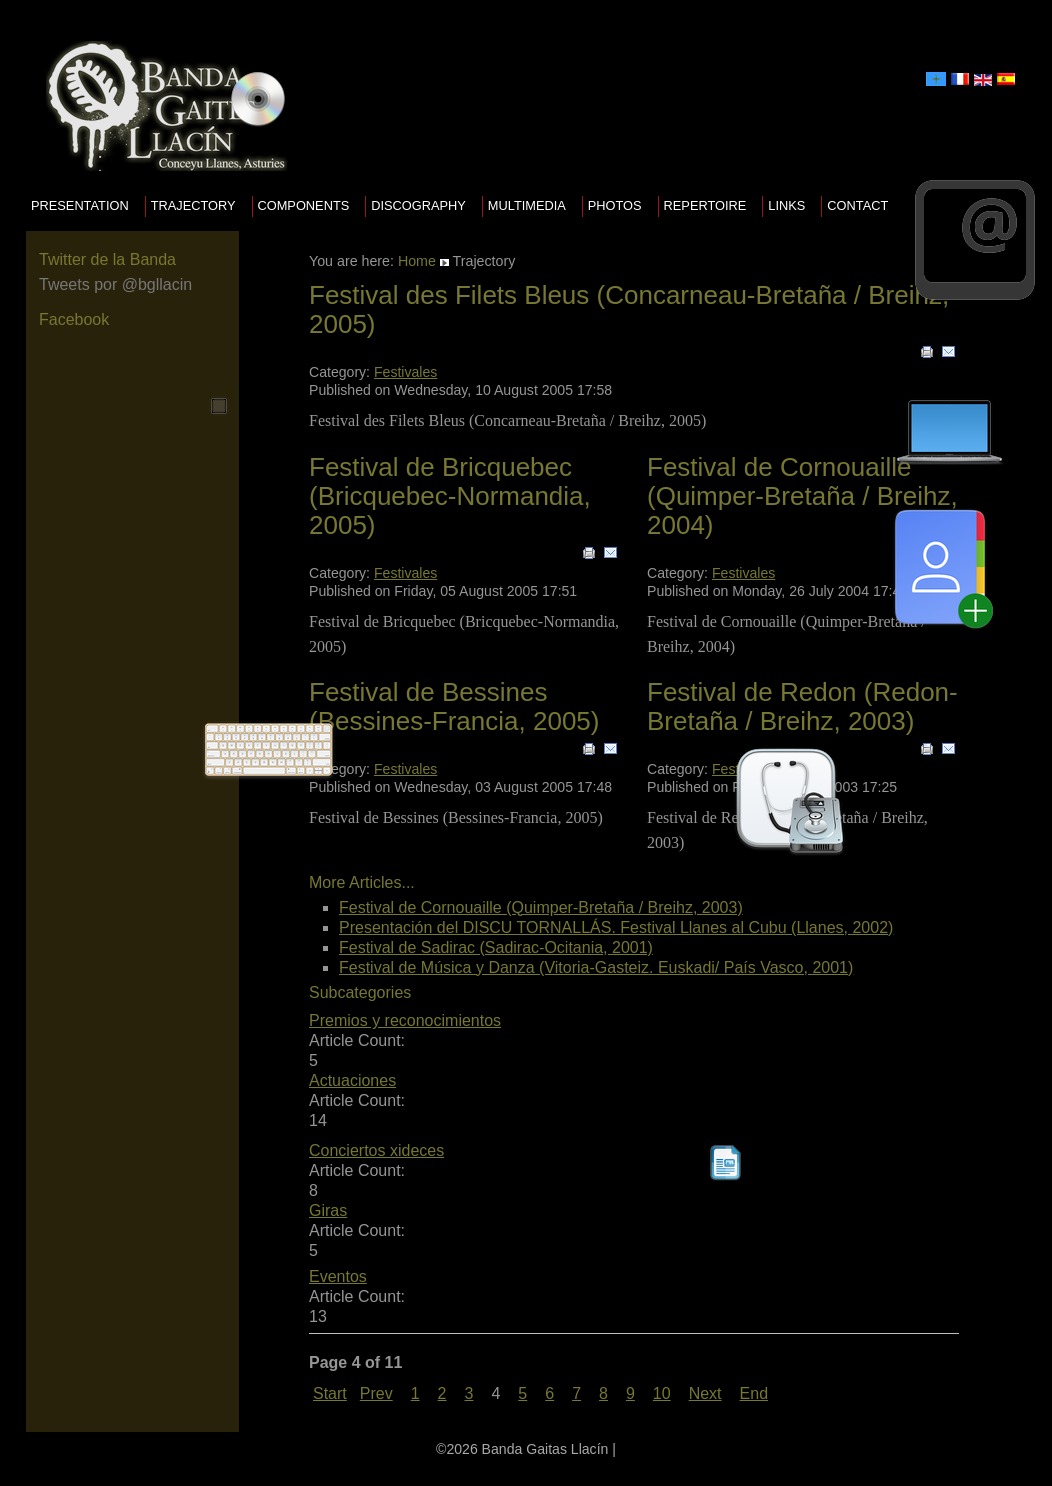  Describe the element at coordinates (258, 100) in the screenshot. I see `access audio CD contents` at that location.